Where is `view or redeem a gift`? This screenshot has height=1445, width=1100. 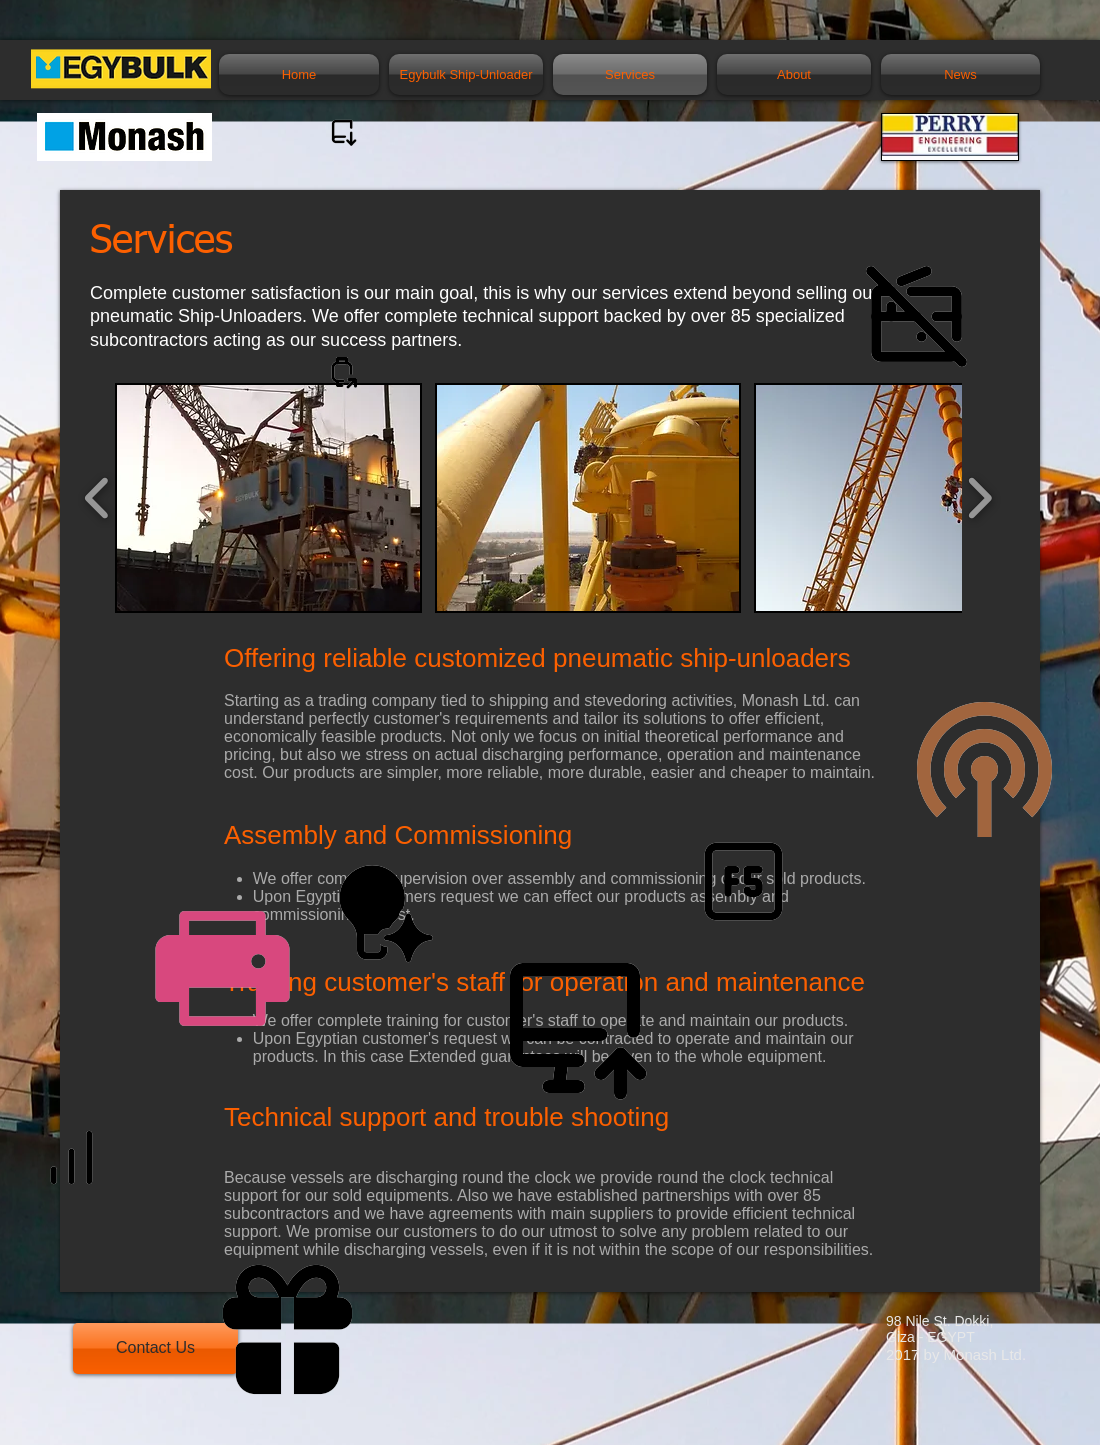 view or redeem a gift is located at coordinates (287, 1329).